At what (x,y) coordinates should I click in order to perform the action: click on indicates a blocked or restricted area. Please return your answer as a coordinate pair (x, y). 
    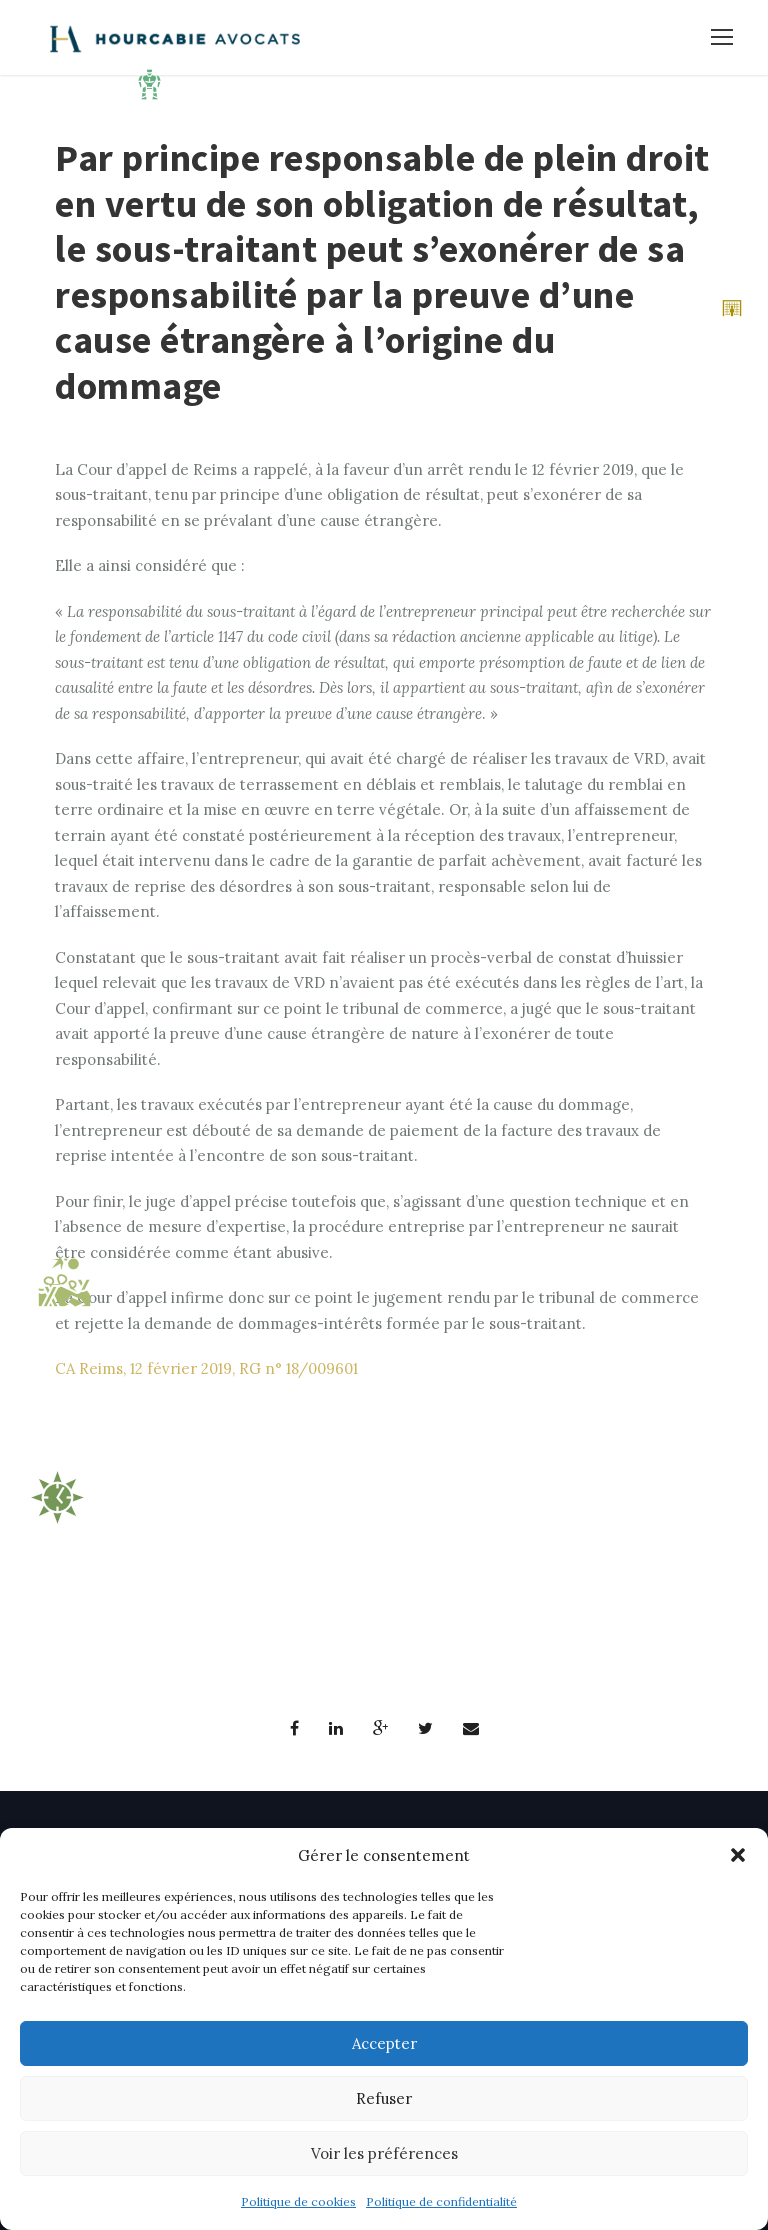
    Looking at the image, I should click on (64, 1280).